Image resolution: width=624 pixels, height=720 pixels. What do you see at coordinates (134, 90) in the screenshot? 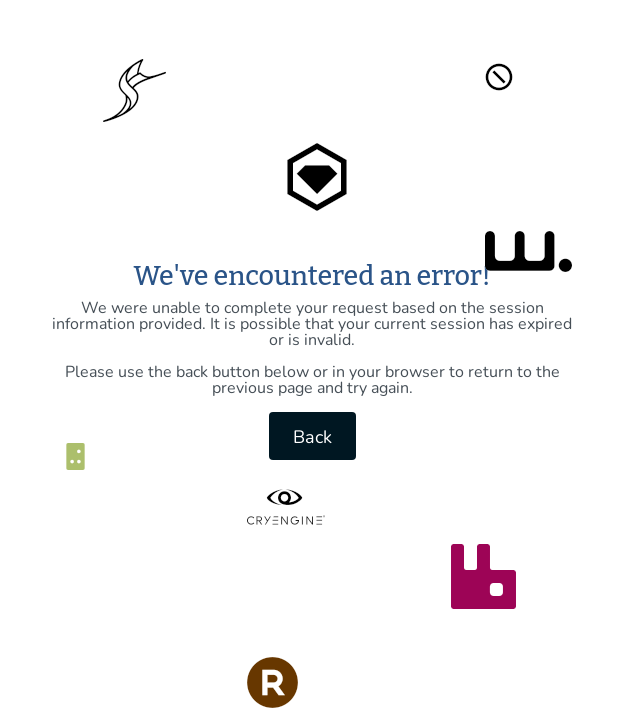
I see `sailfish os logo` at bounding box center [134, 90].